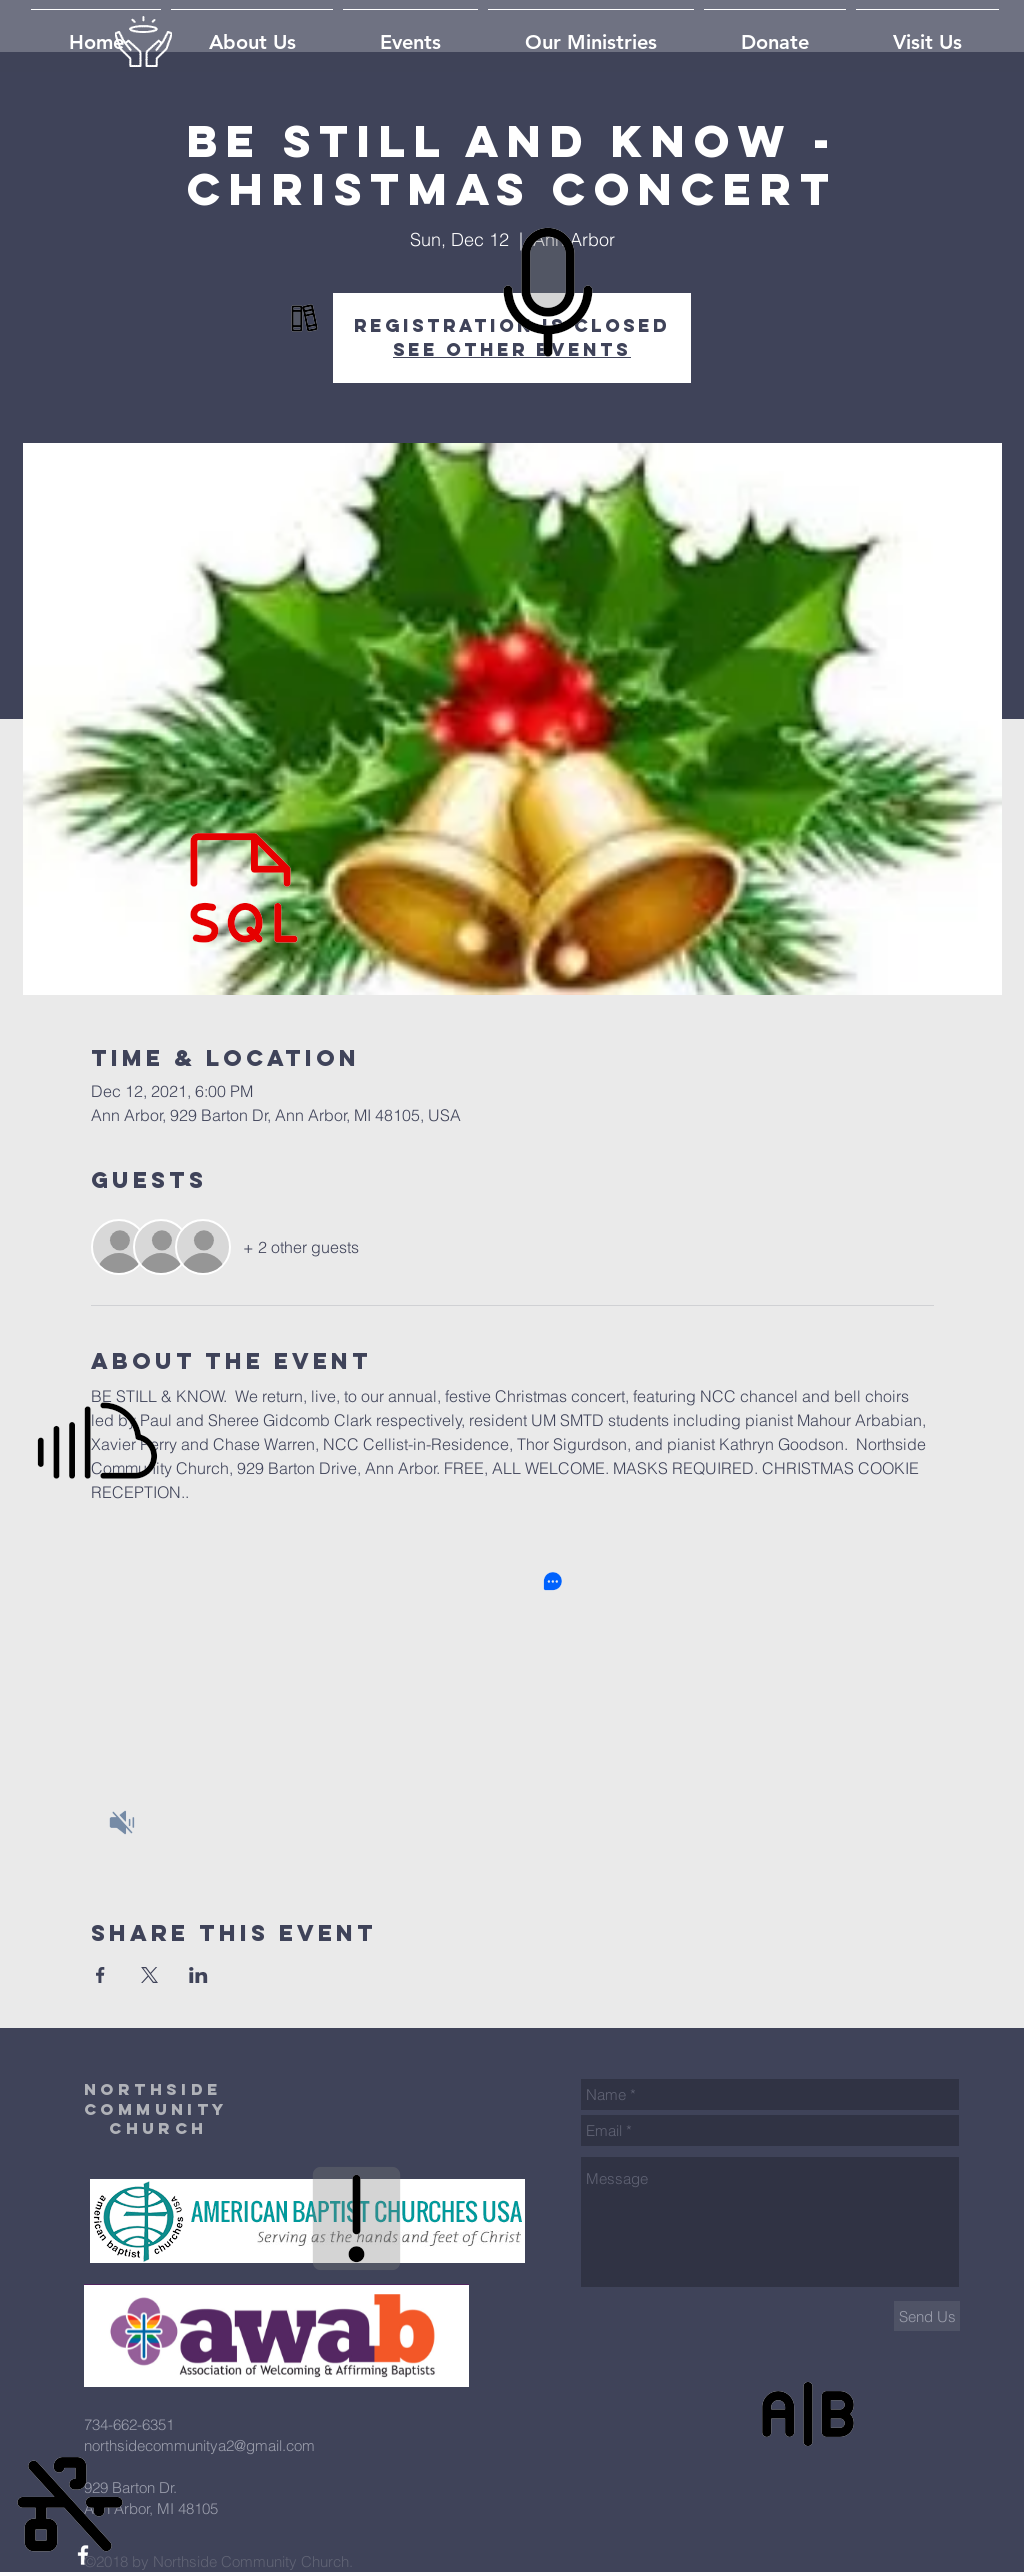 The image size is (1024, 2572). Describe the element at coordinates (121, 1822) in the screenshot. I see `mute audio or sound` at that location.